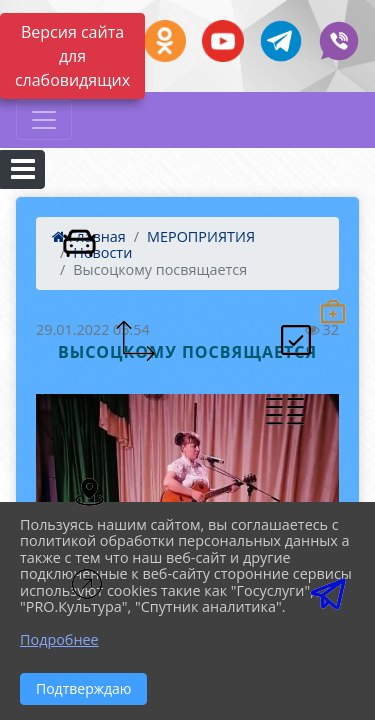 The width and height of the screenshot is (375, 720). Describe the element at coordinates (79, 242) in the screenshot. I see `access vehicle or car-related settings` at that location.